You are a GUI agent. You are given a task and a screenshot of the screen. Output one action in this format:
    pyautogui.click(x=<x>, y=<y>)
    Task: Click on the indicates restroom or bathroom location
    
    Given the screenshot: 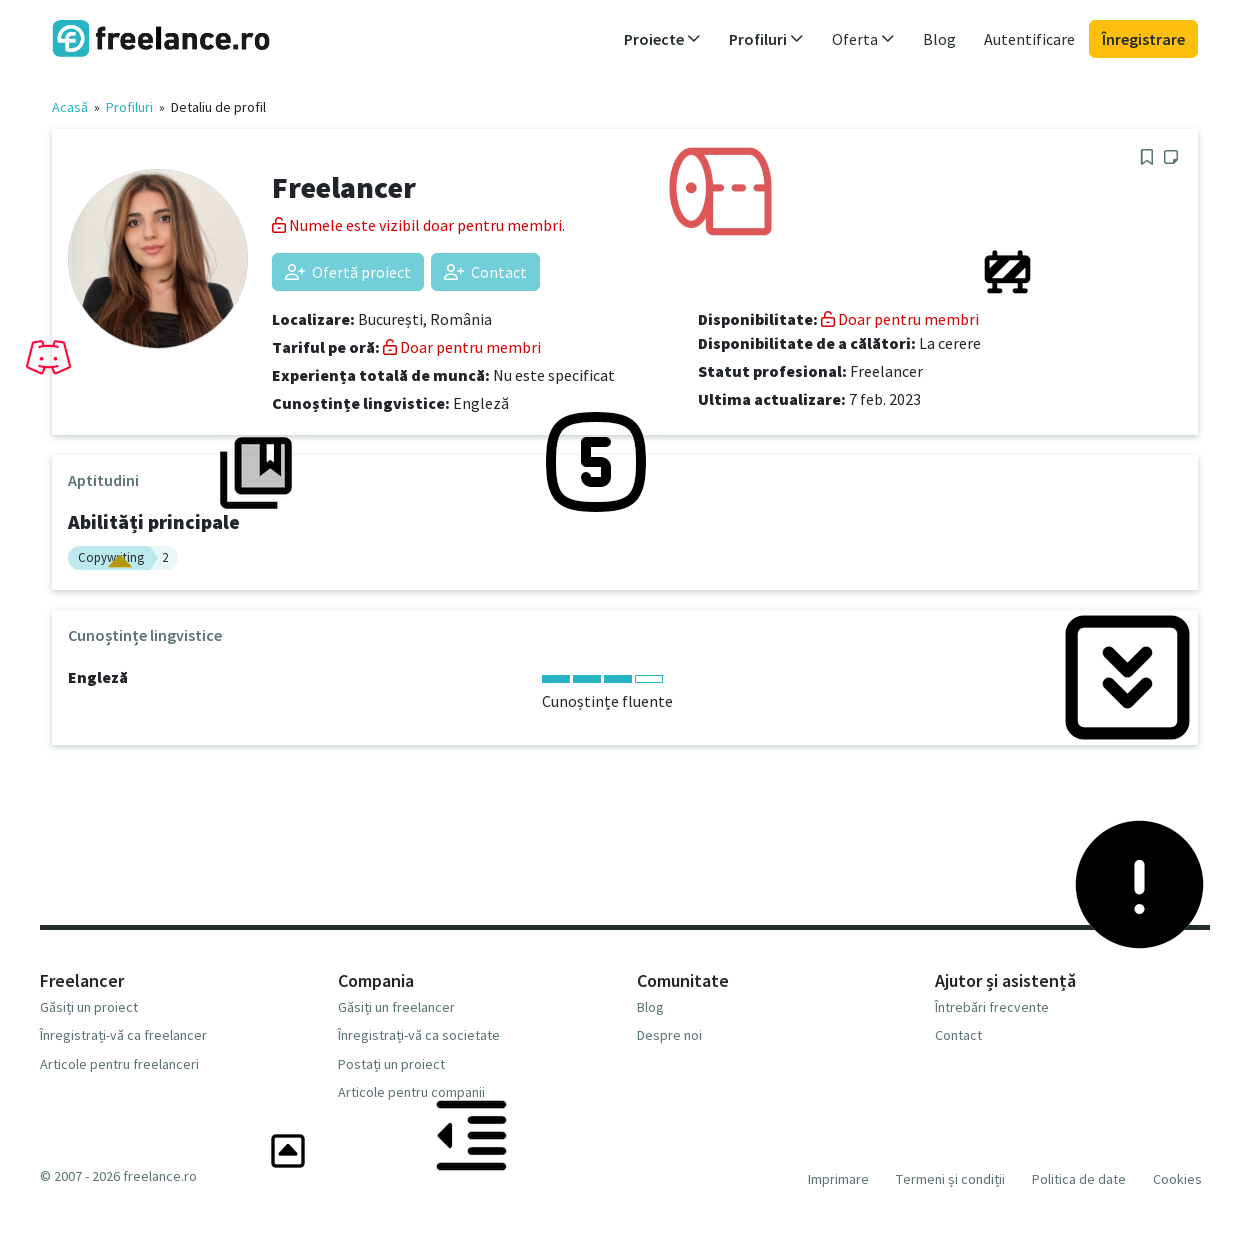 What is the action you would take?
    pyautogui.click(x=720, y=191)
    